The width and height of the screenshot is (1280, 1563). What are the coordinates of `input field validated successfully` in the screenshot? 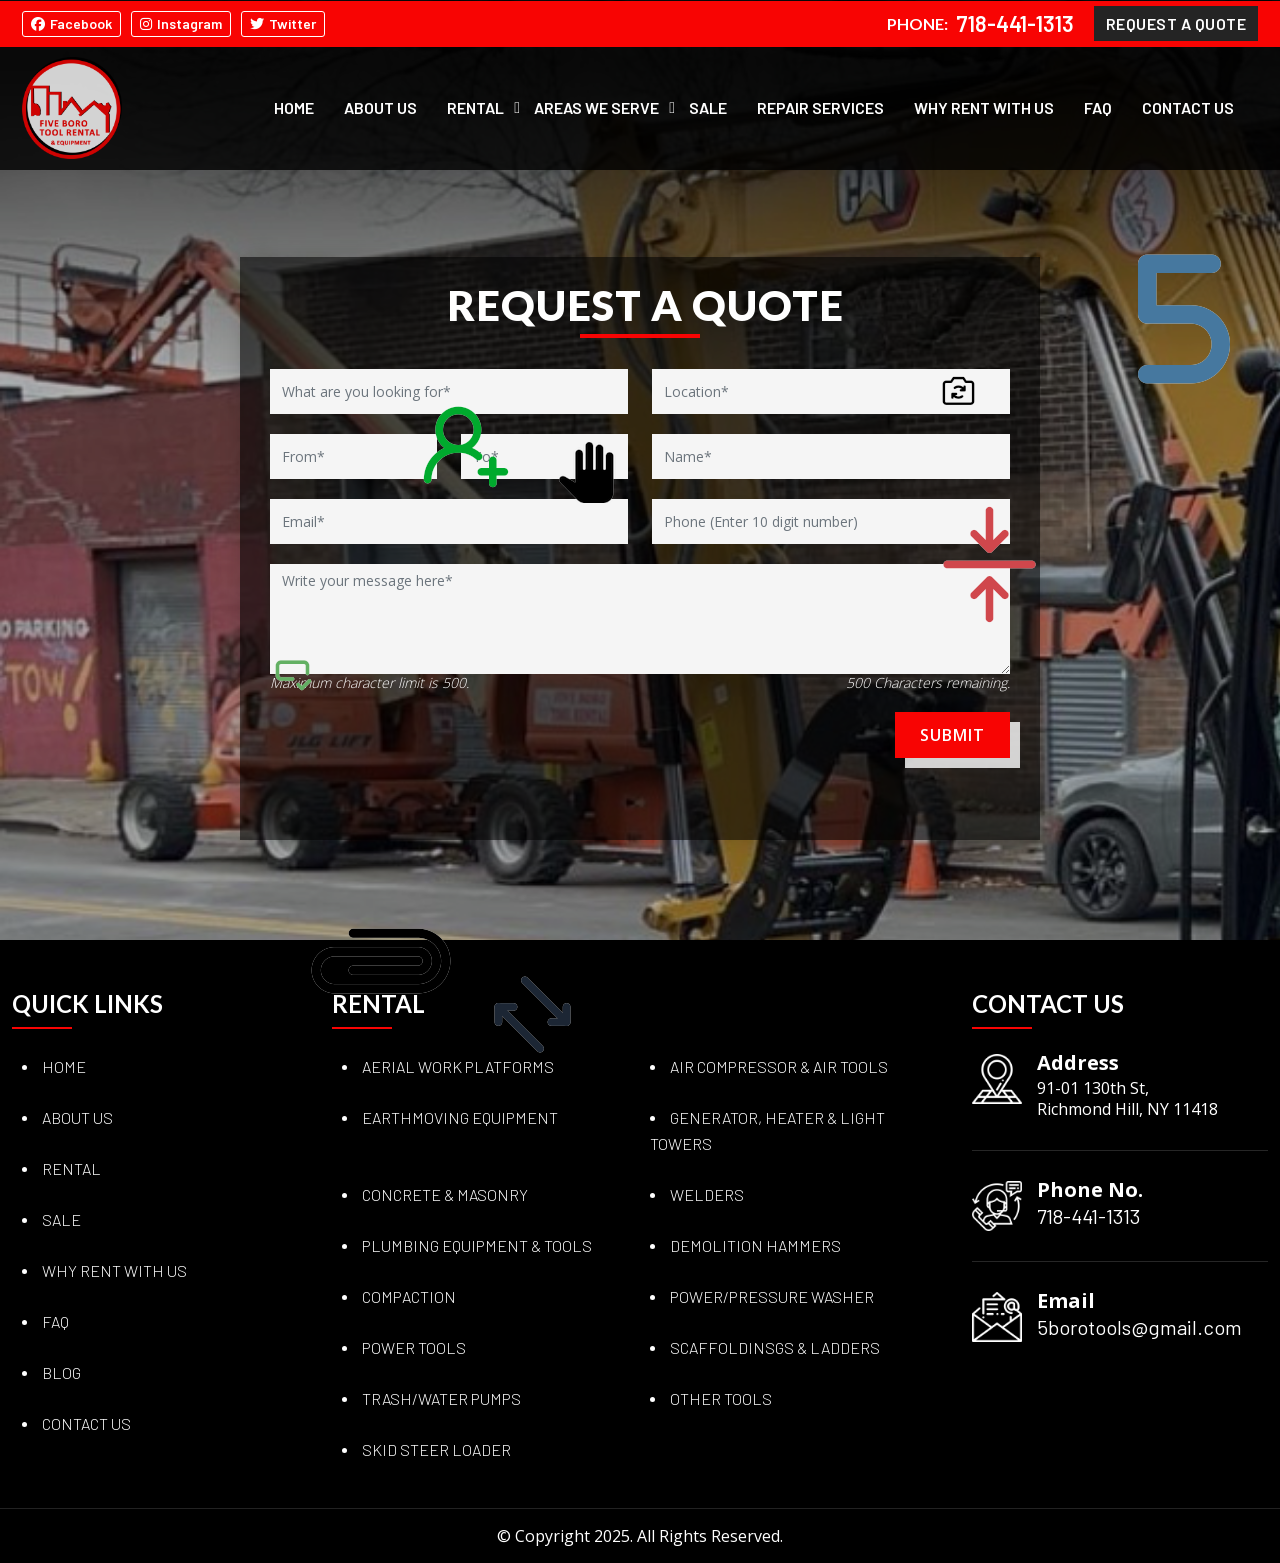 It's located at (292, 671).